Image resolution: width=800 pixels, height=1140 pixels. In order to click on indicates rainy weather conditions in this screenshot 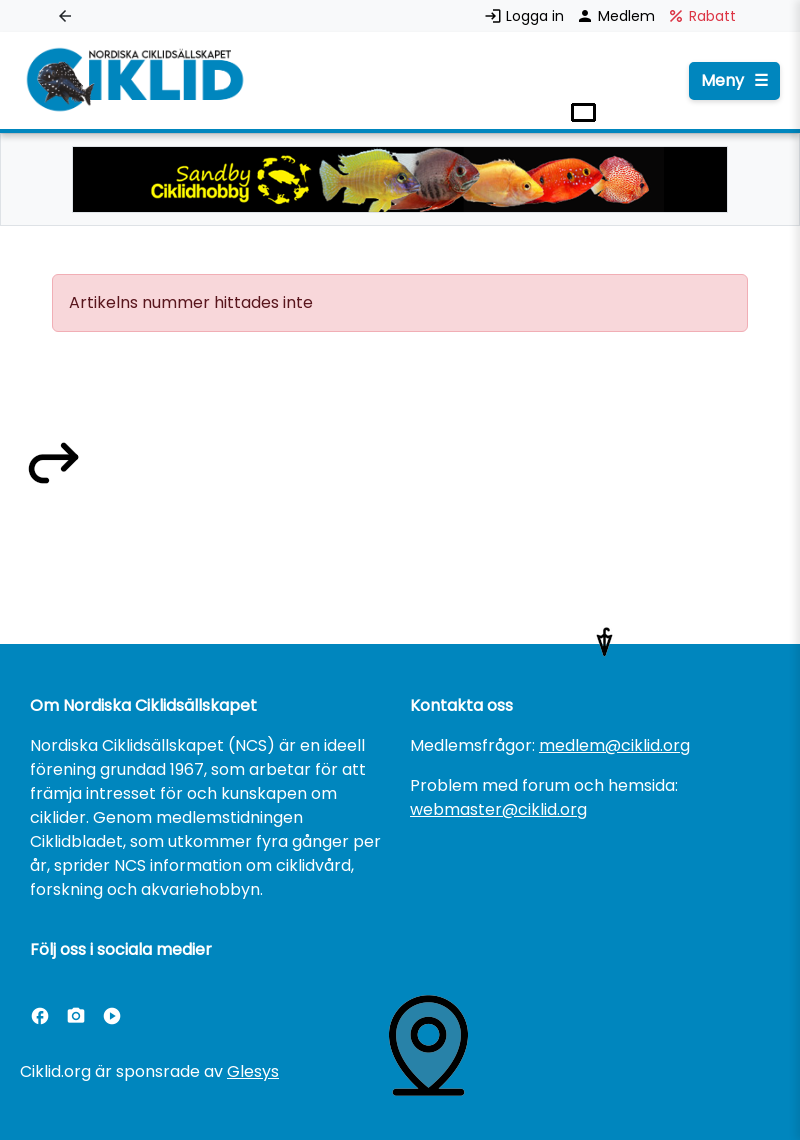, I will do `click(604, 642)`.